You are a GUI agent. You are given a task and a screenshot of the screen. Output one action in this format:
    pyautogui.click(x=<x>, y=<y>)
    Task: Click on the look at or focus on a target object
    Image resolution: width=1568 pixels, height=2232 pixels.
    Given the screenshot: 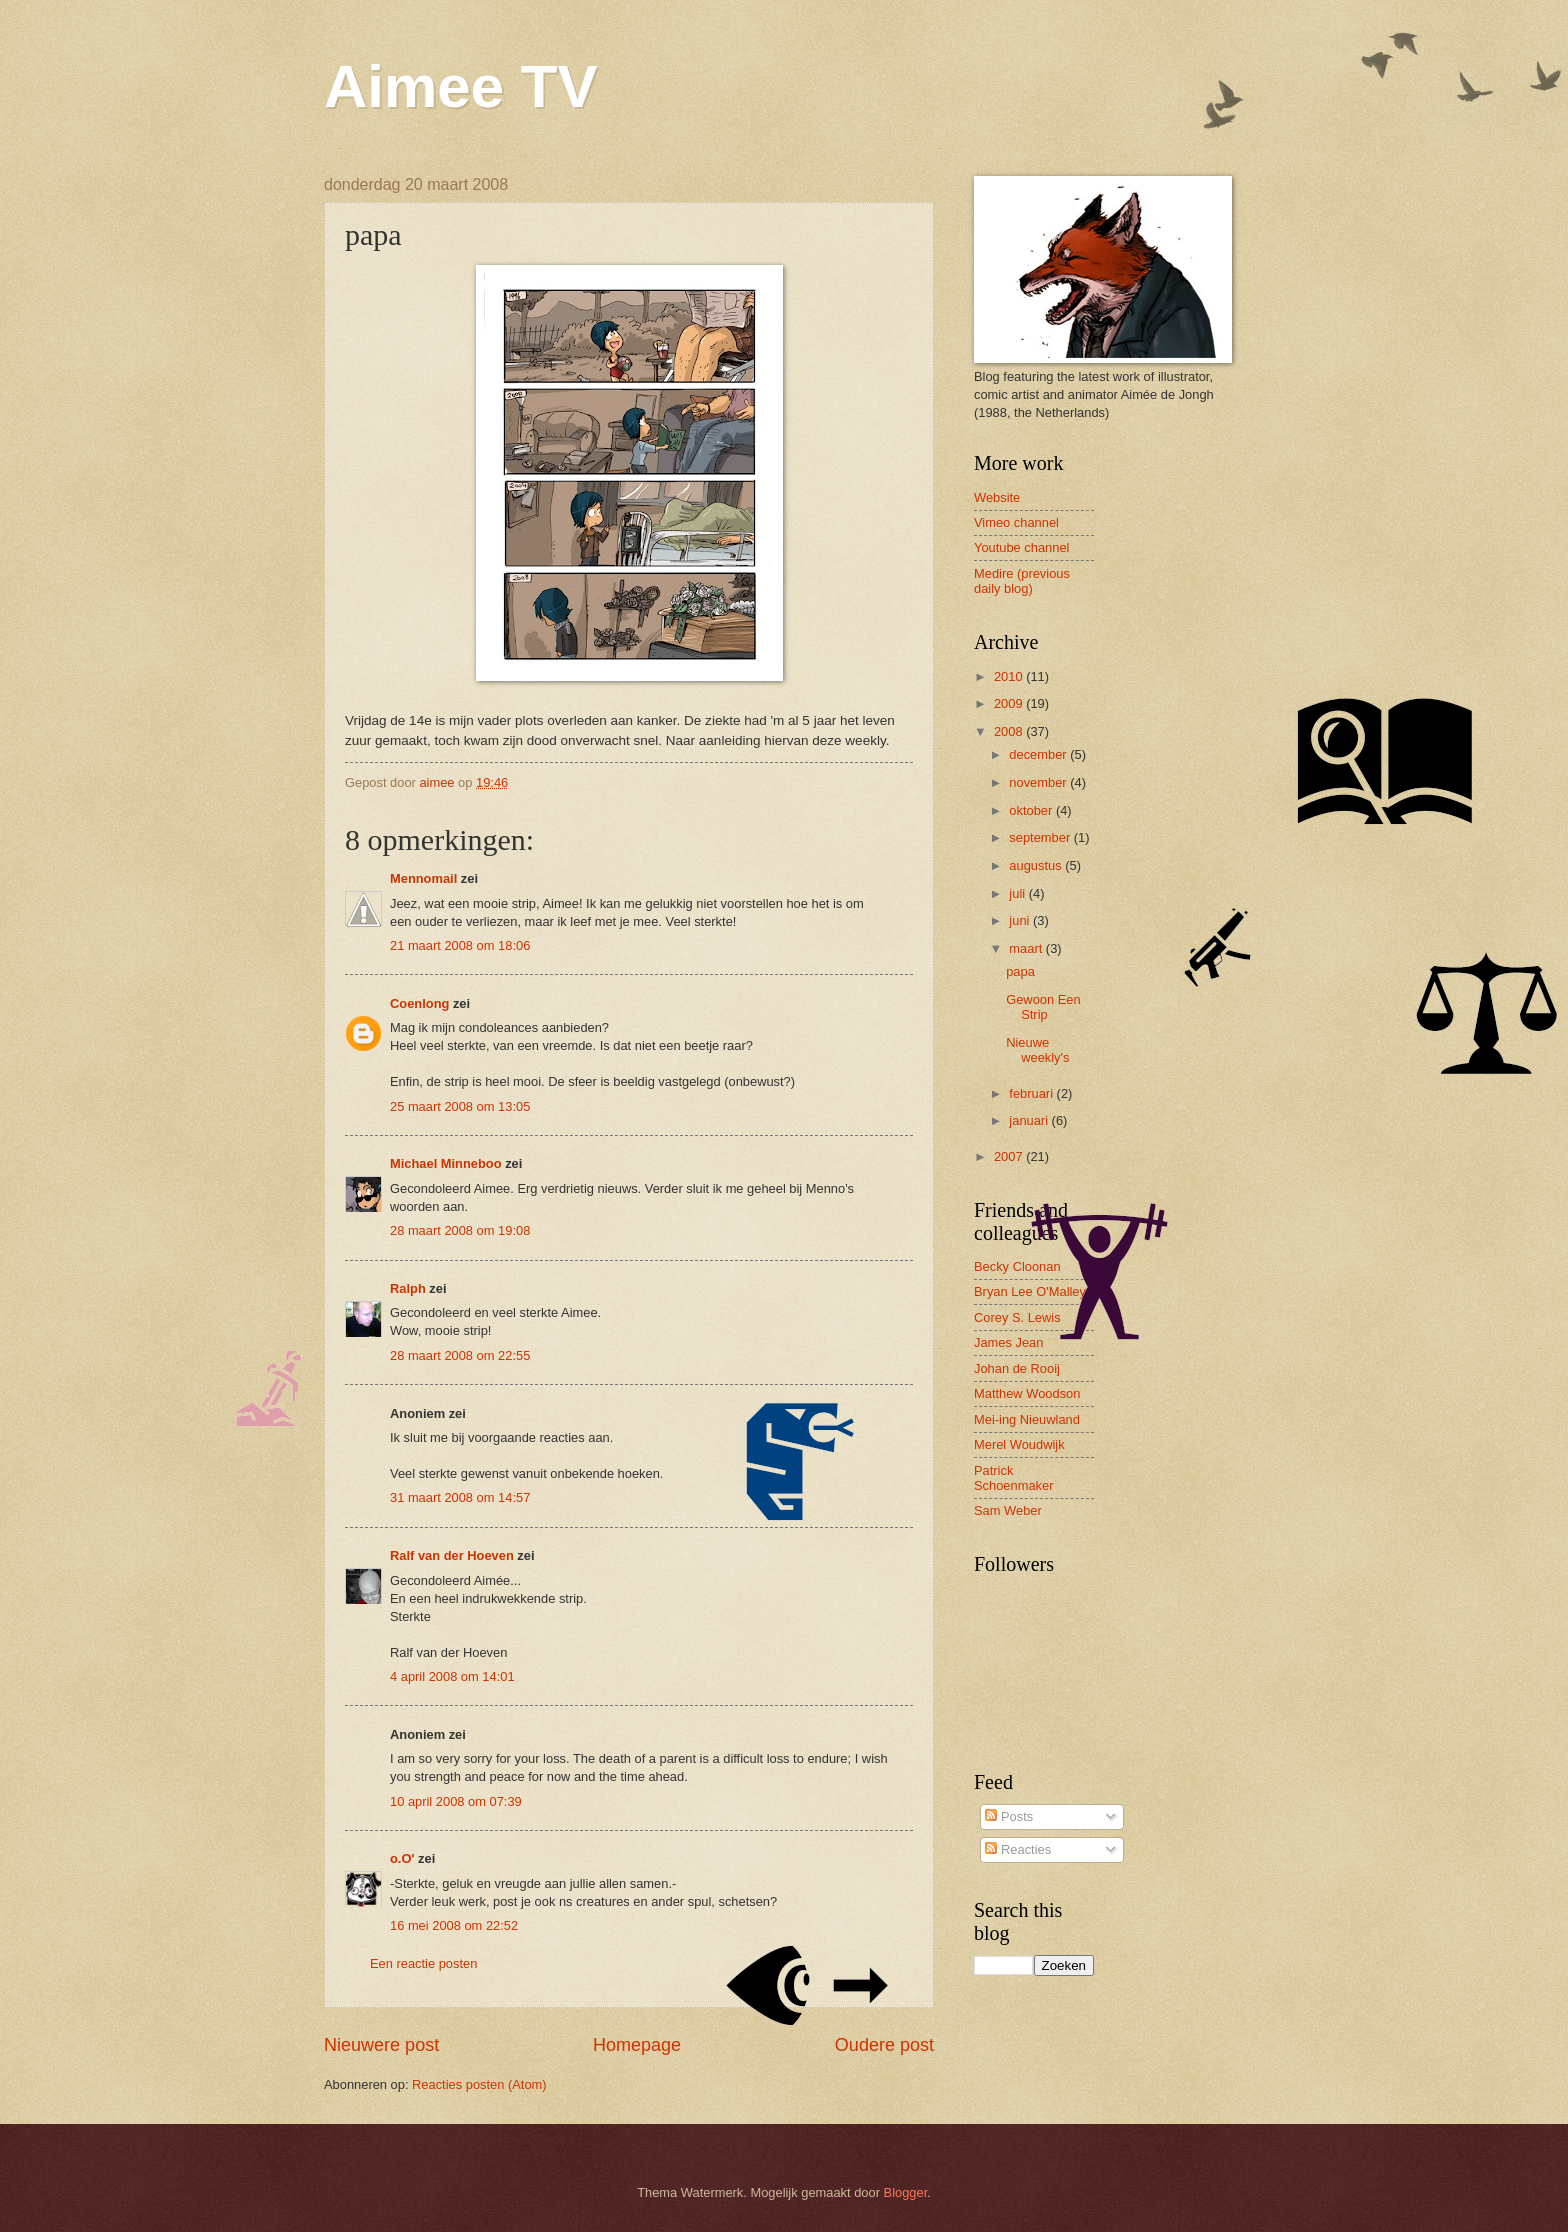 What is the action you would take?
    pyautogui.click(x=809, y=1985)
    